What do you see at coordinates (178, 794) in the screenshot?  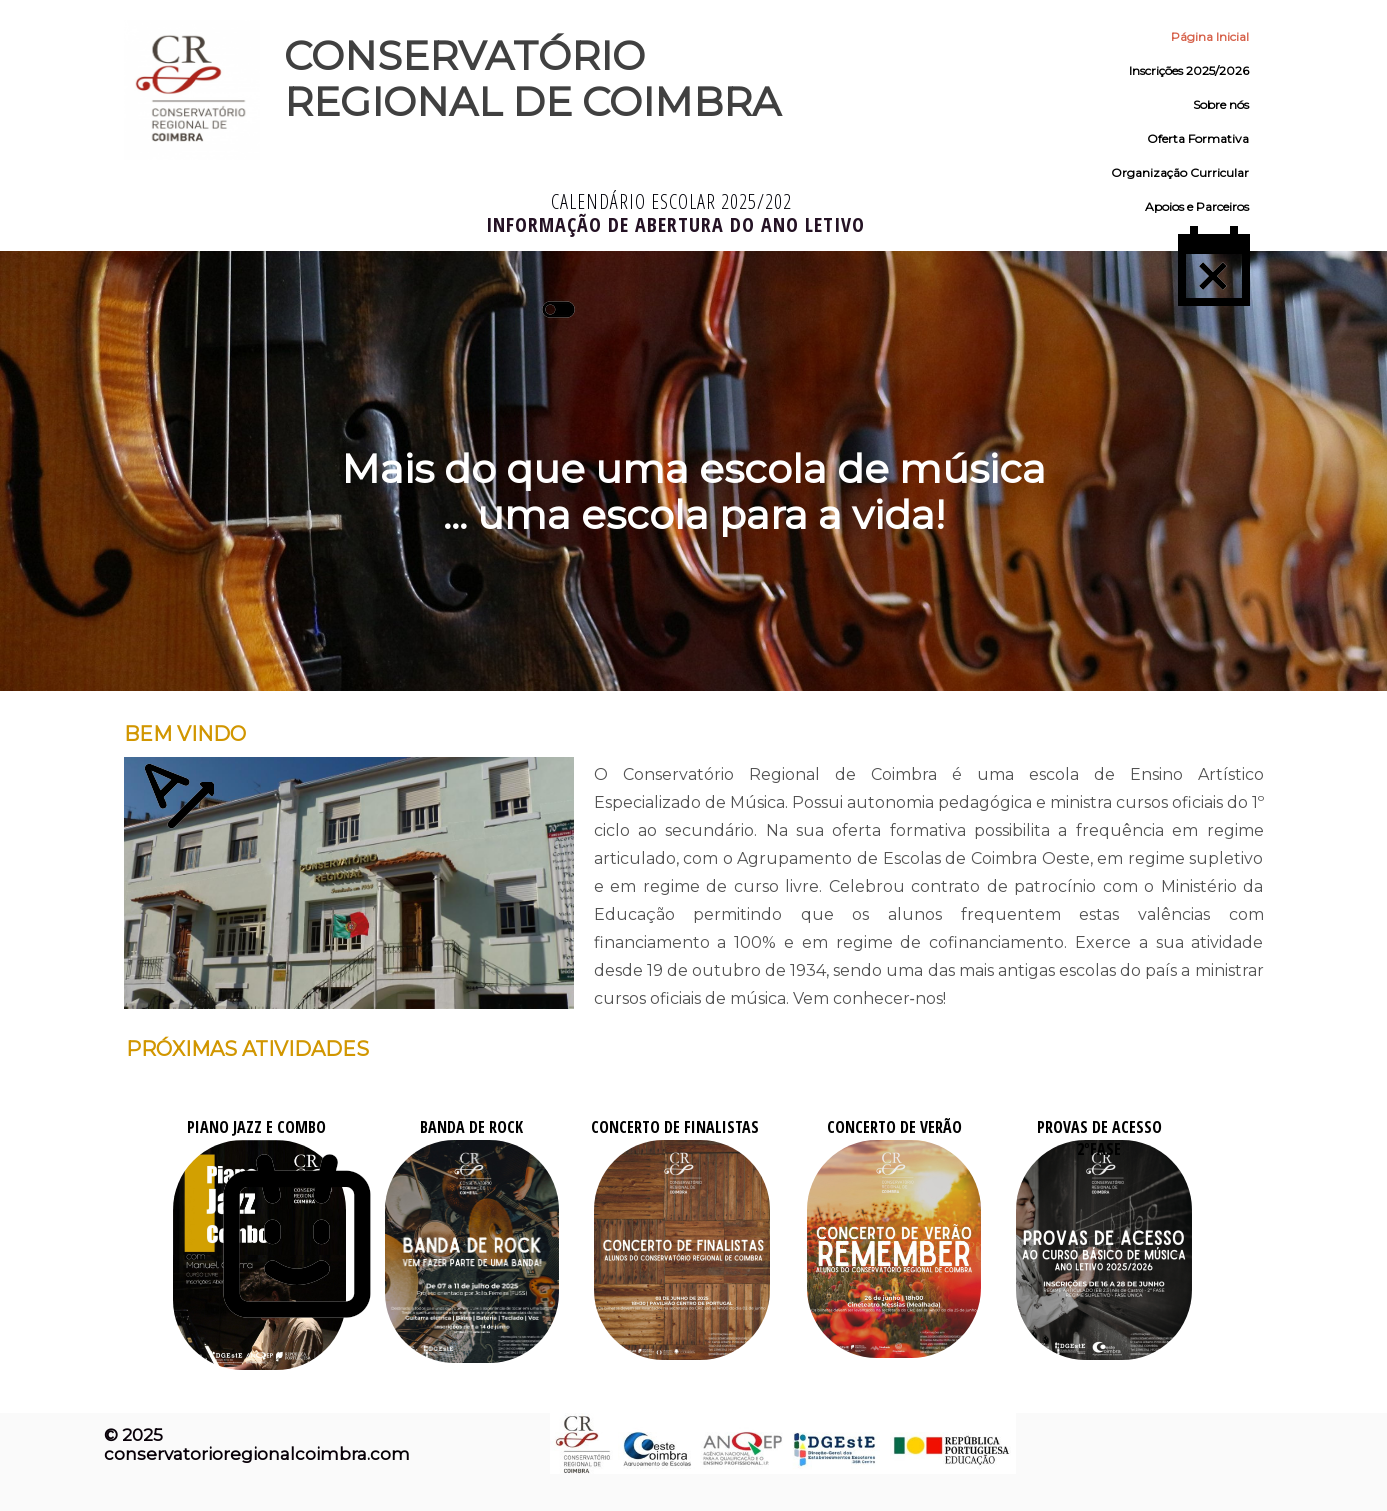 I see `rotate text at an upward angle` at bounding box center [178, 794].